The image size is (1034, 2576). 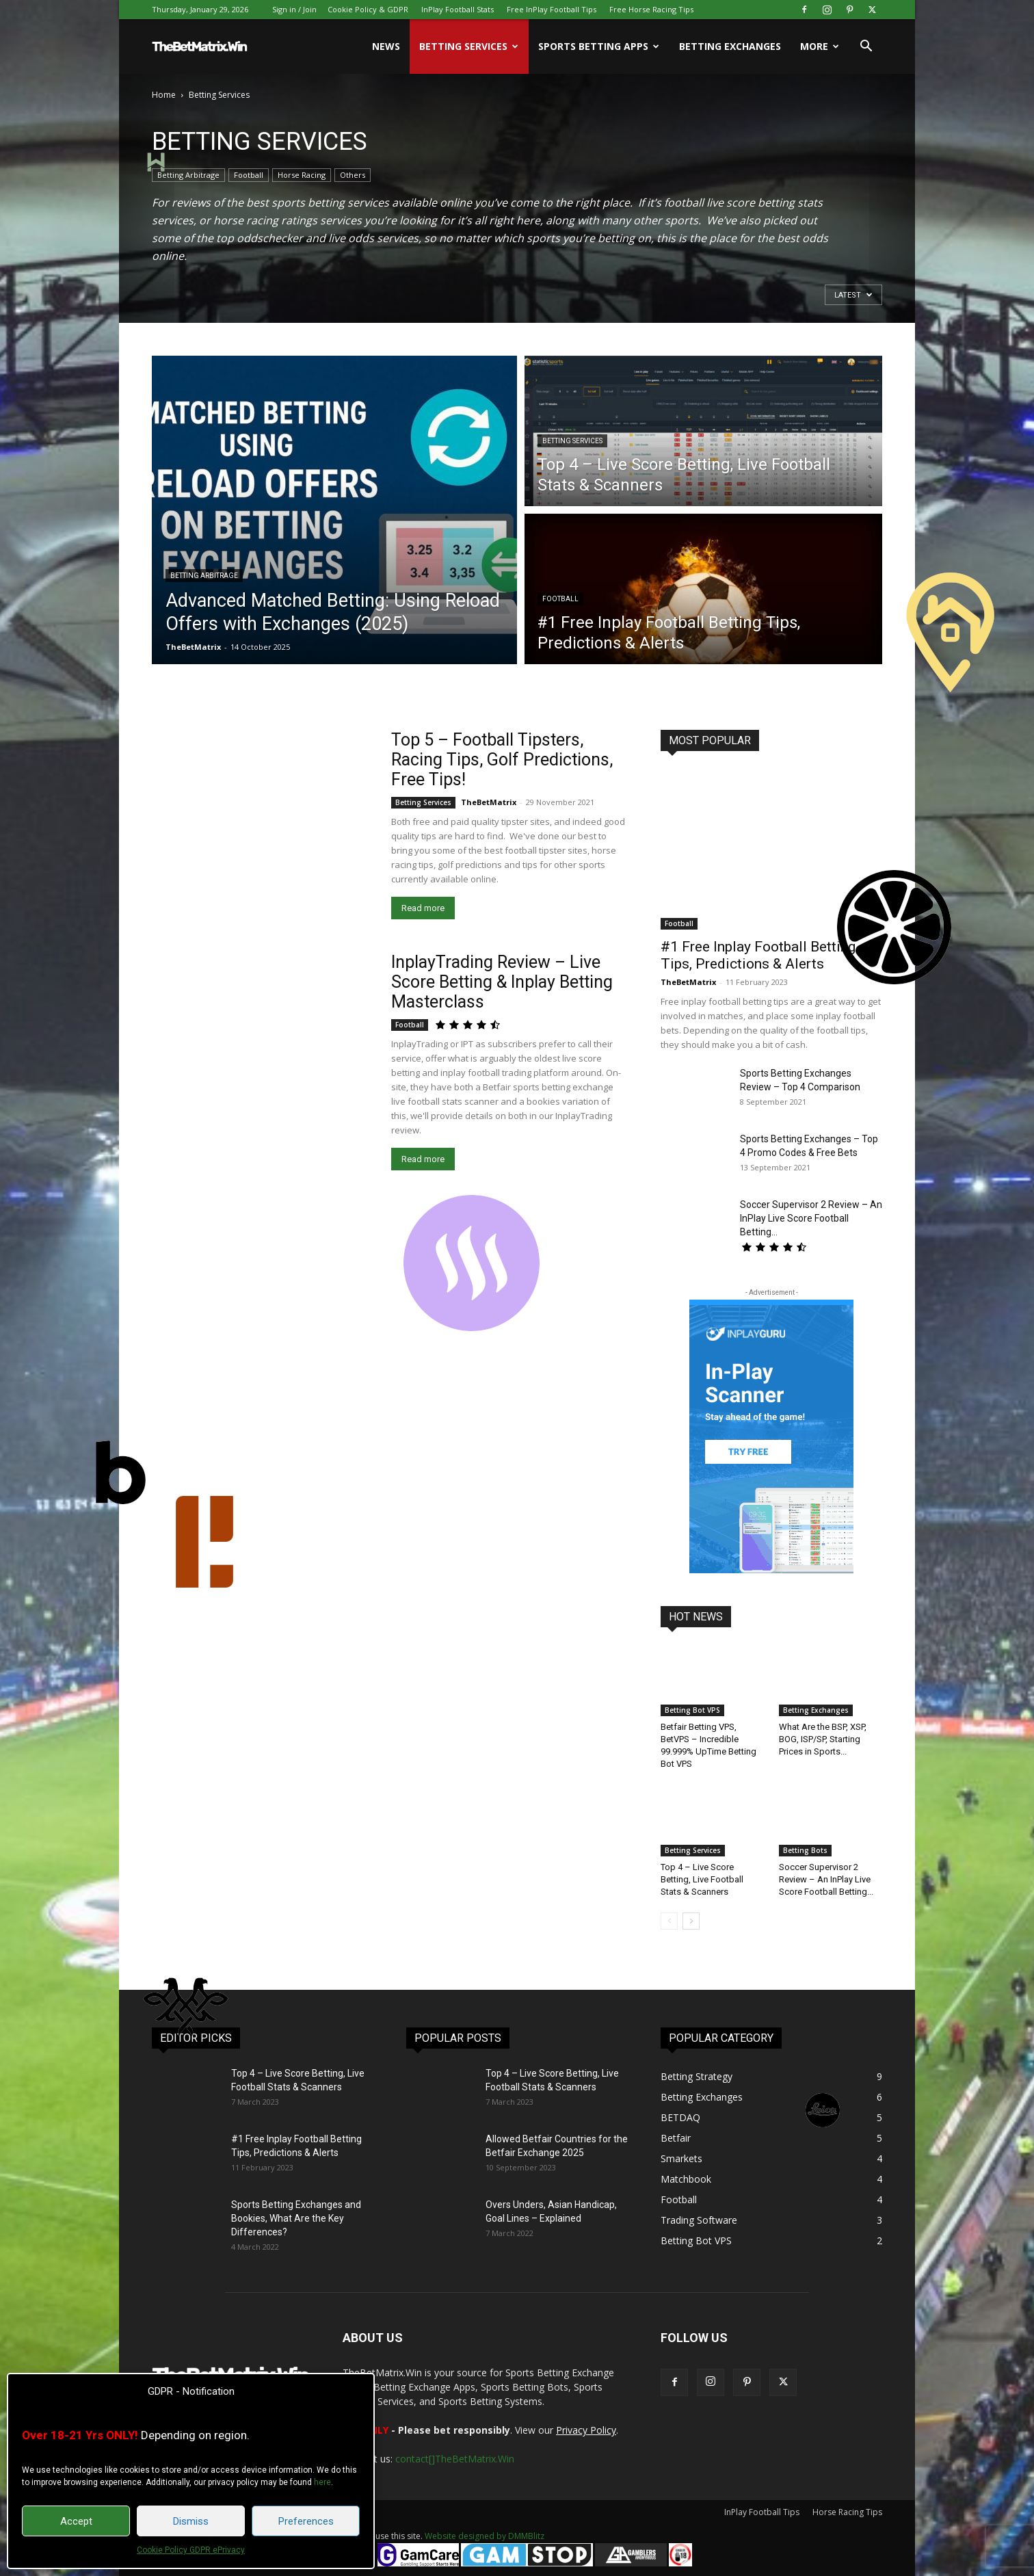 I want to click on leica camera brand logo, so click(x=823, y=2110).